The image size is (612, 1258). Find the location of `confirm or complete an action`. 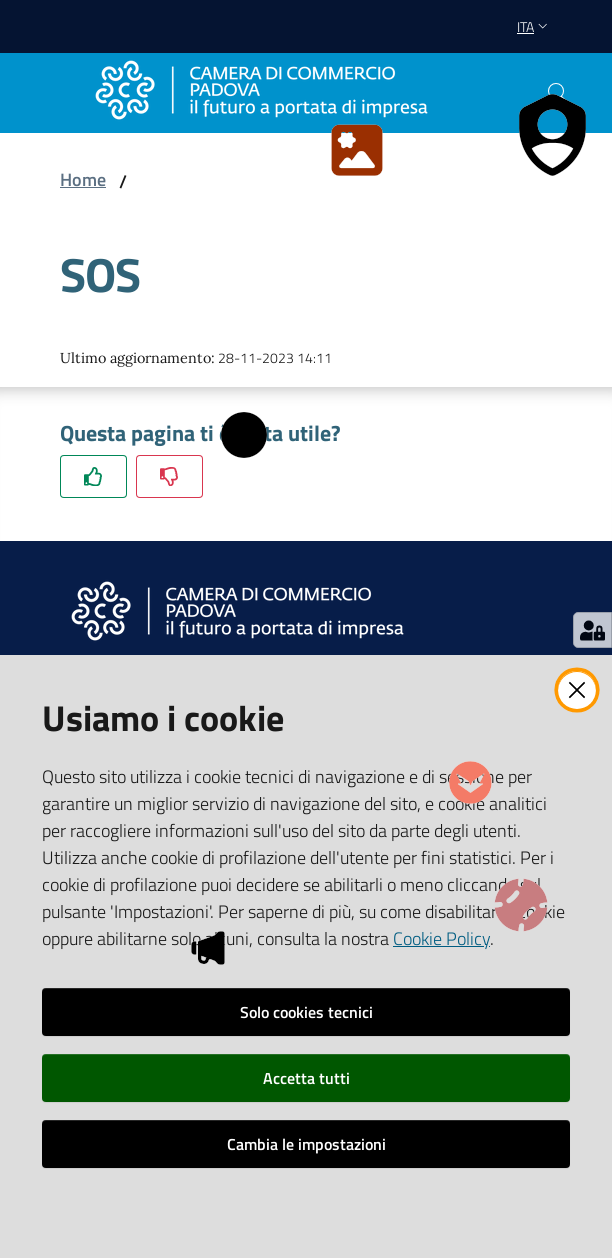

confirm or complete an action is located at coordinates (244, 435).